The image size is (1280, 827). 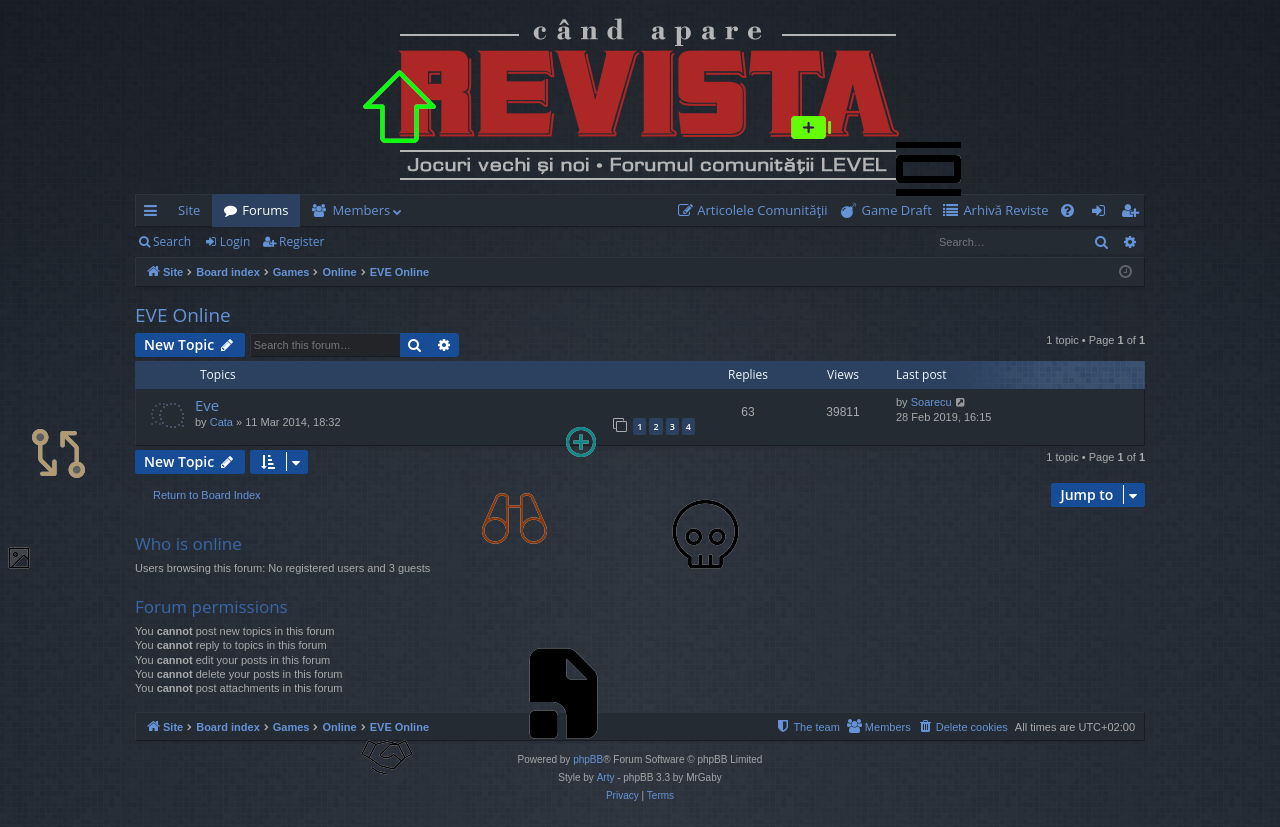 I want to click on add a new item, so click(x=581, y=442).